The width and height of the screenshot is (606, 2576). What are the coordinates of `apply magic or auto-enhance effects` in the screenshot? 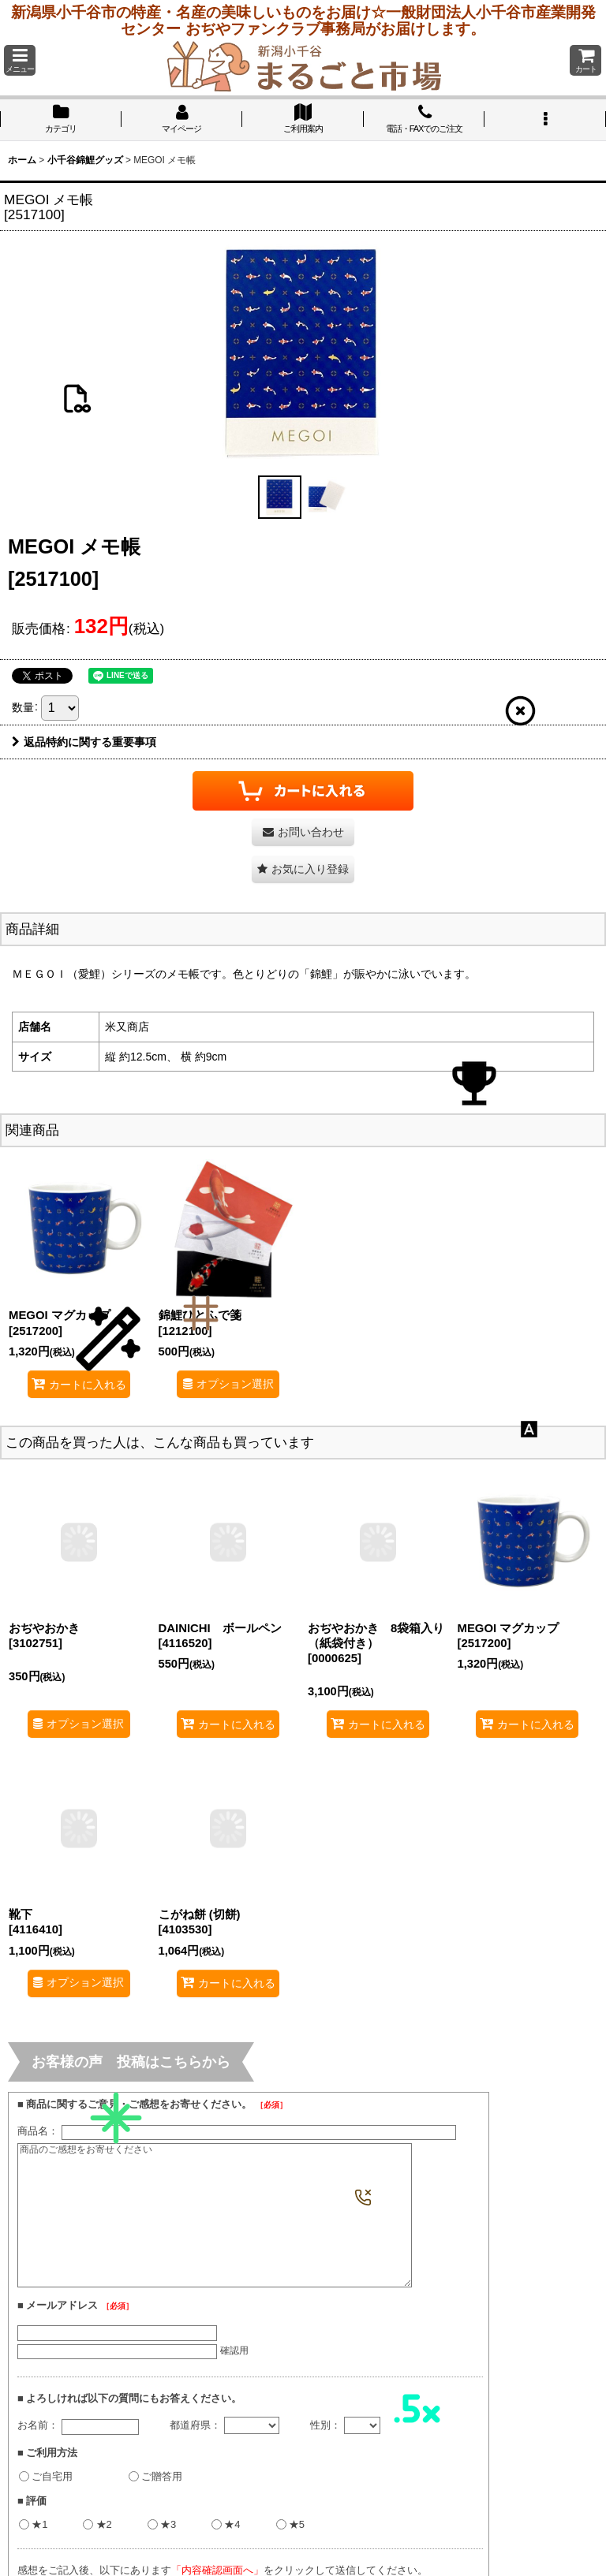 It's located at (108, 1339).